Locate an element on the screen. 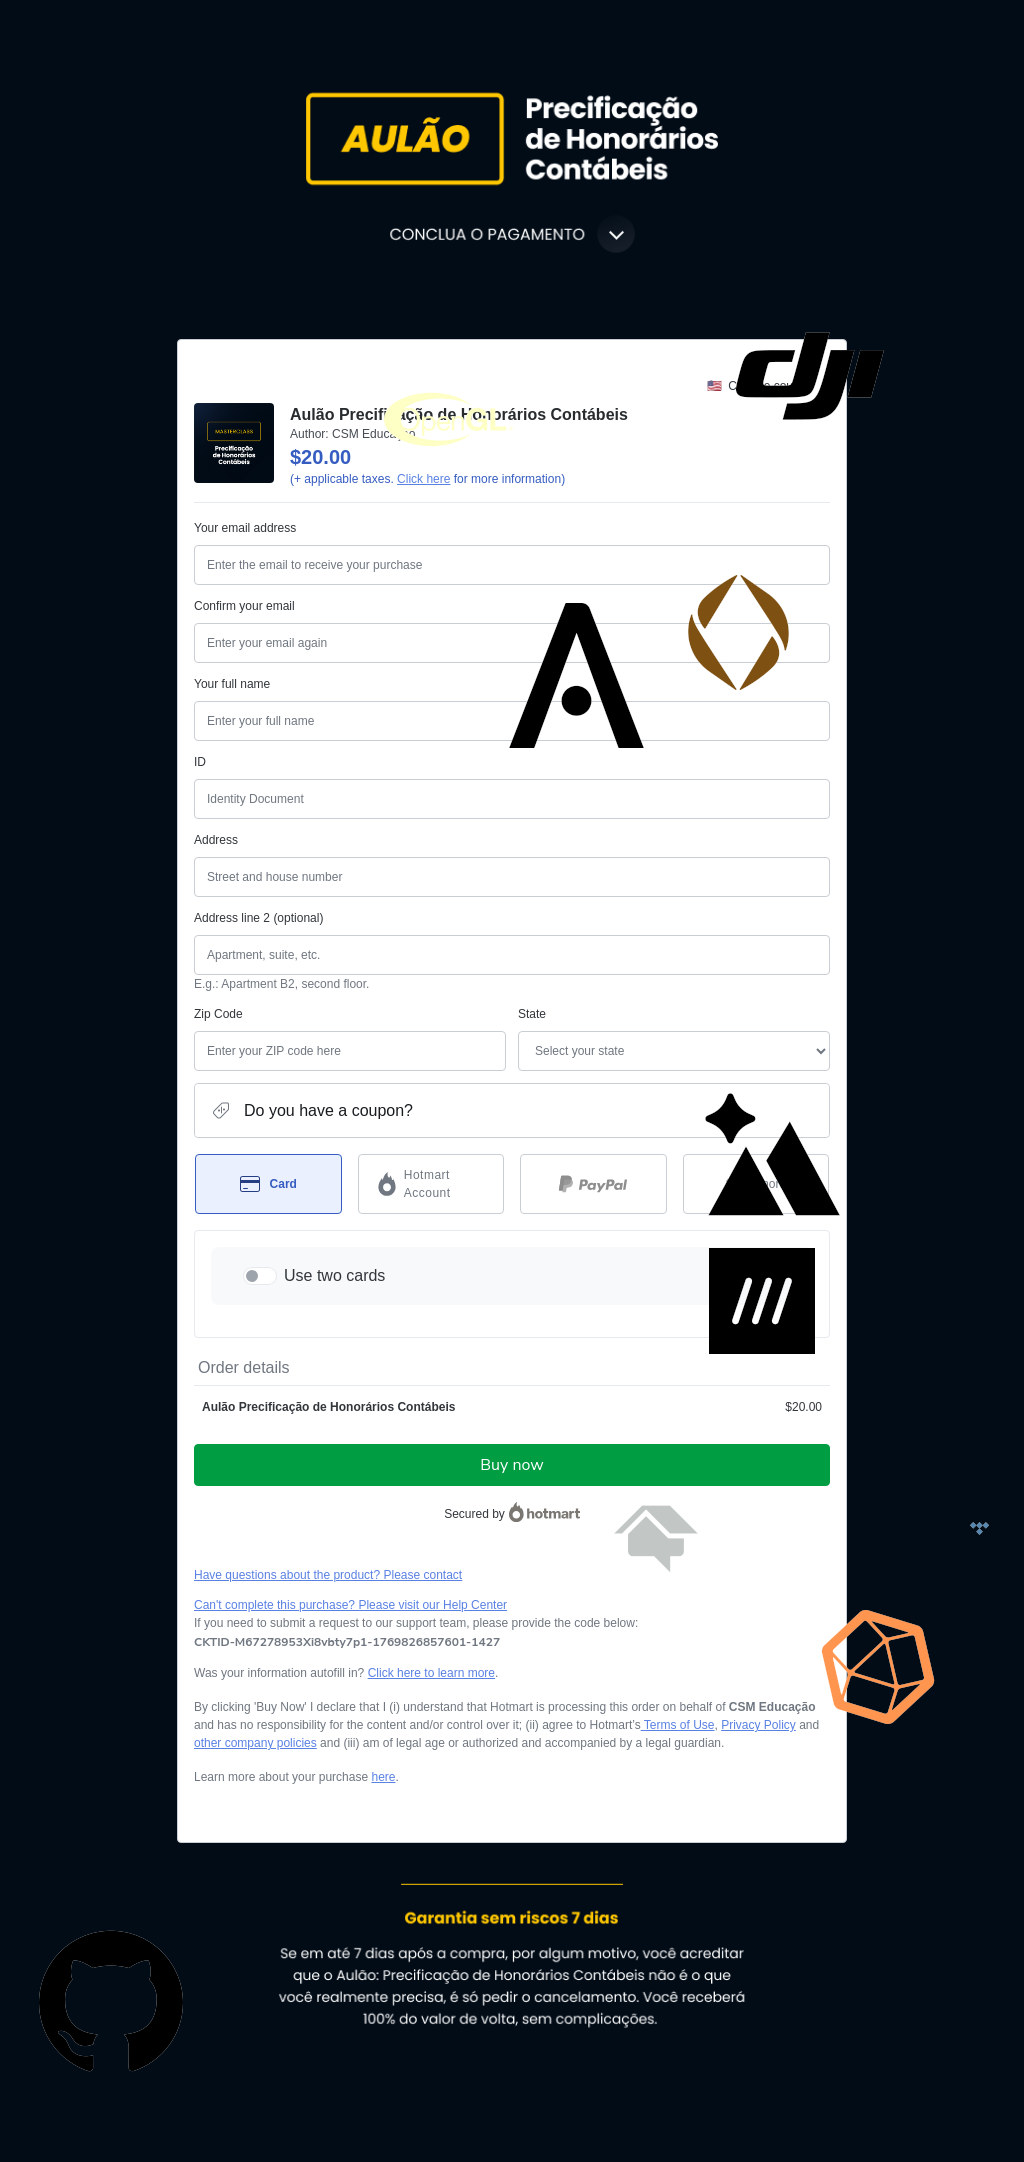  ethereum name service (ENS) logo is located at coordinates (738, 632).